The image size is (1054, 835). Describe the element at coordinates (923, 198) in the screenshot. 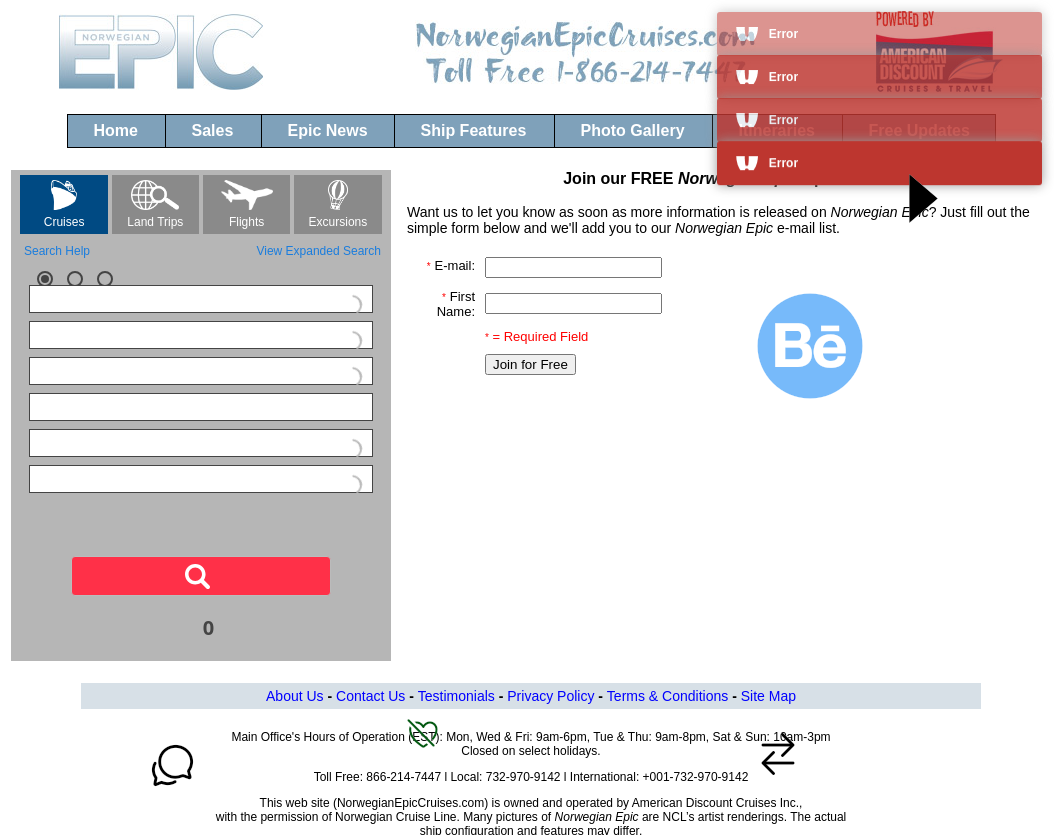

I see `play media or start playback` at that location.